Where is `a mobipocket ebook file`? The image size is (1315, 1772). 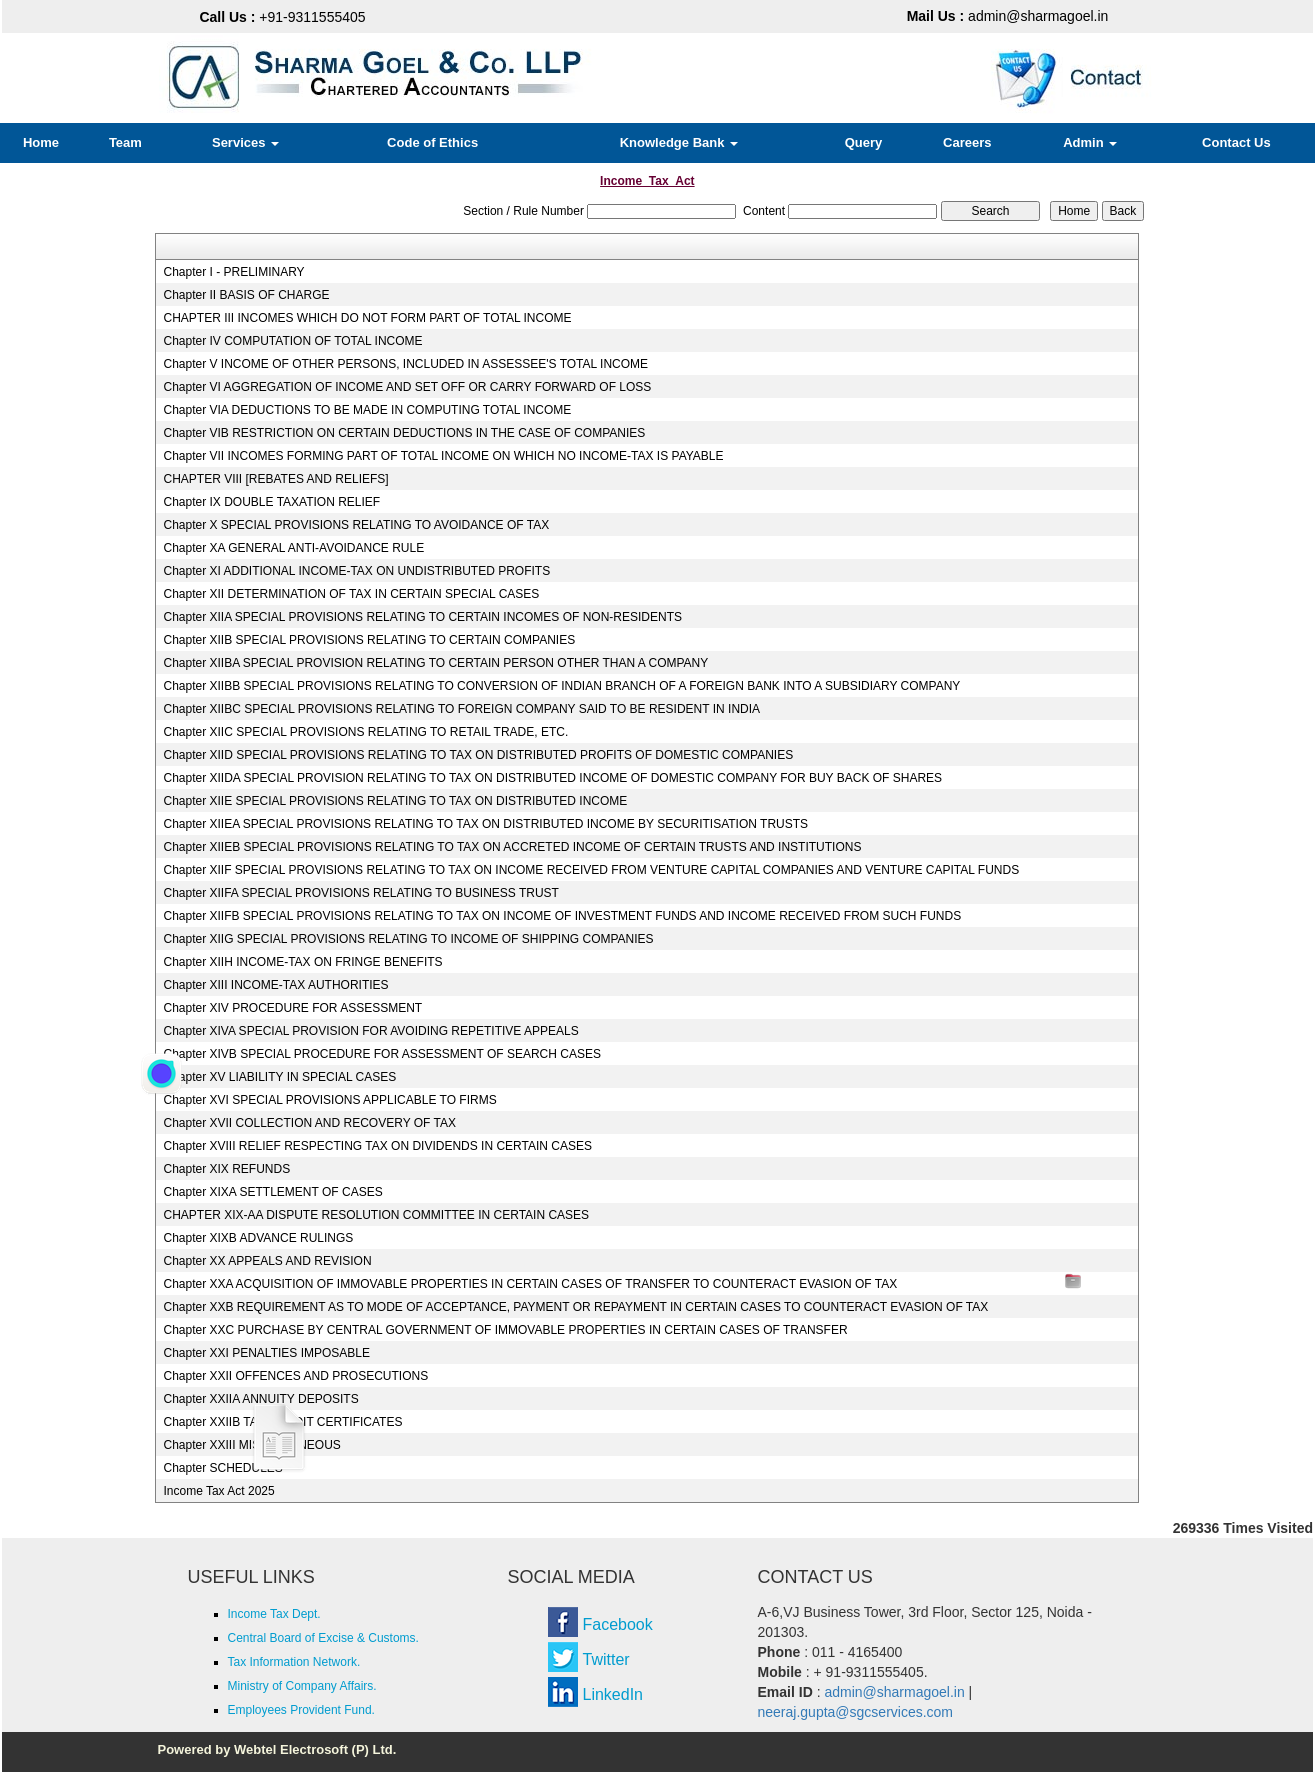 a mobipocket ebook file is located at coordinates (279, 1438).